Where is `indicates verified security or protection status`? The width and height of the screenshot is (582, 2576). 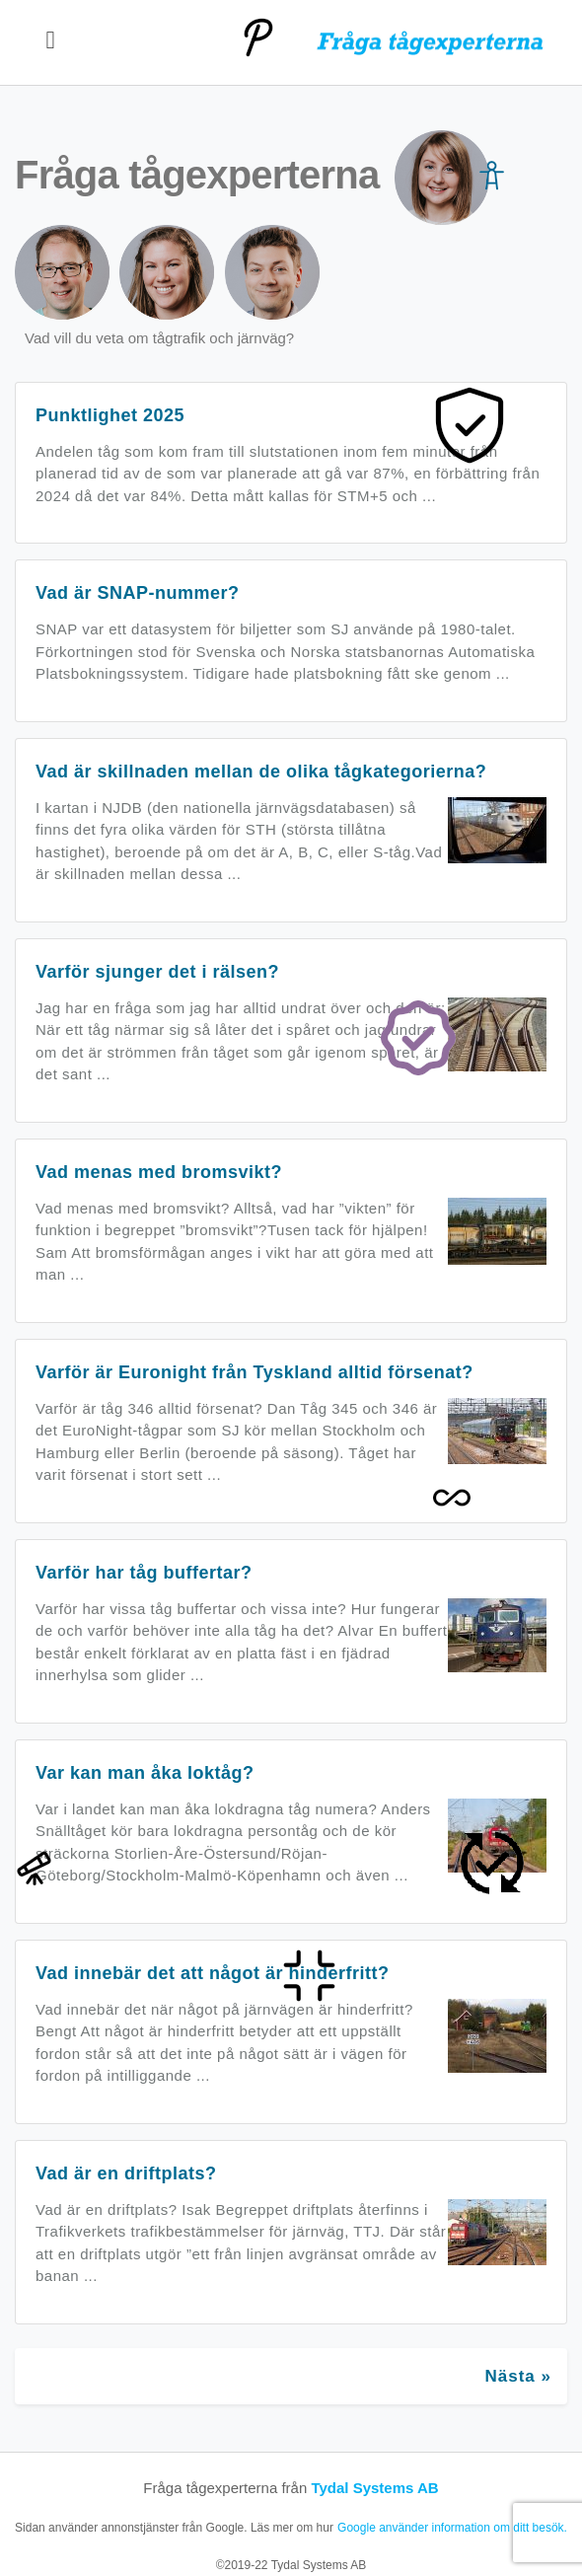
indicates verified security or protection status is located at coordinates (470, 426).